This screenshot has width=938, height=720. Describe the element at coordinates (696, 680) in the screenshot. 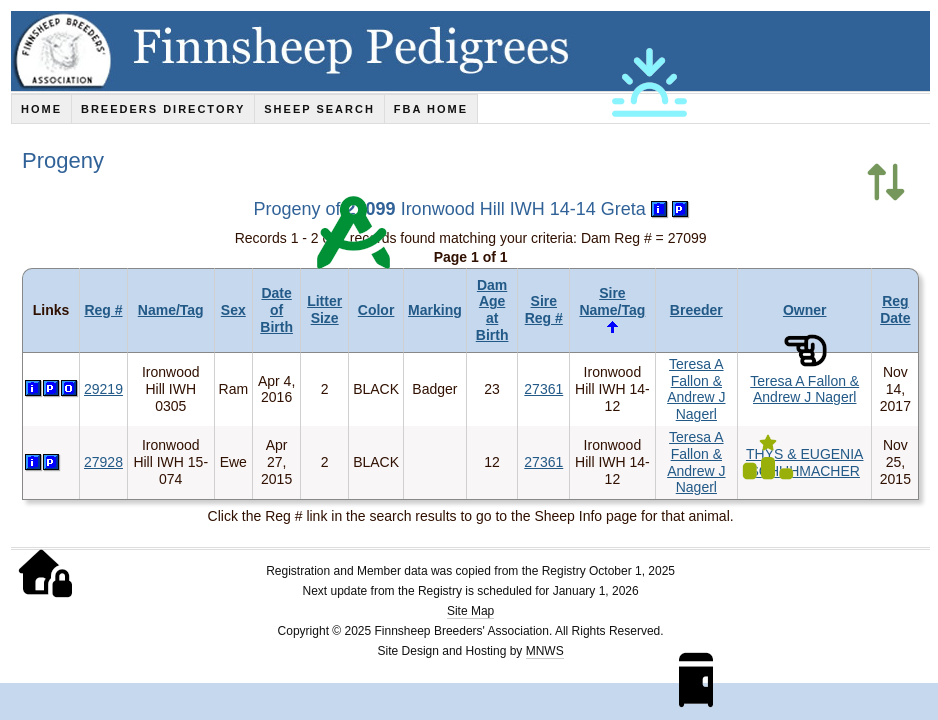

I see `locate nearby portable restrooms` at that location.